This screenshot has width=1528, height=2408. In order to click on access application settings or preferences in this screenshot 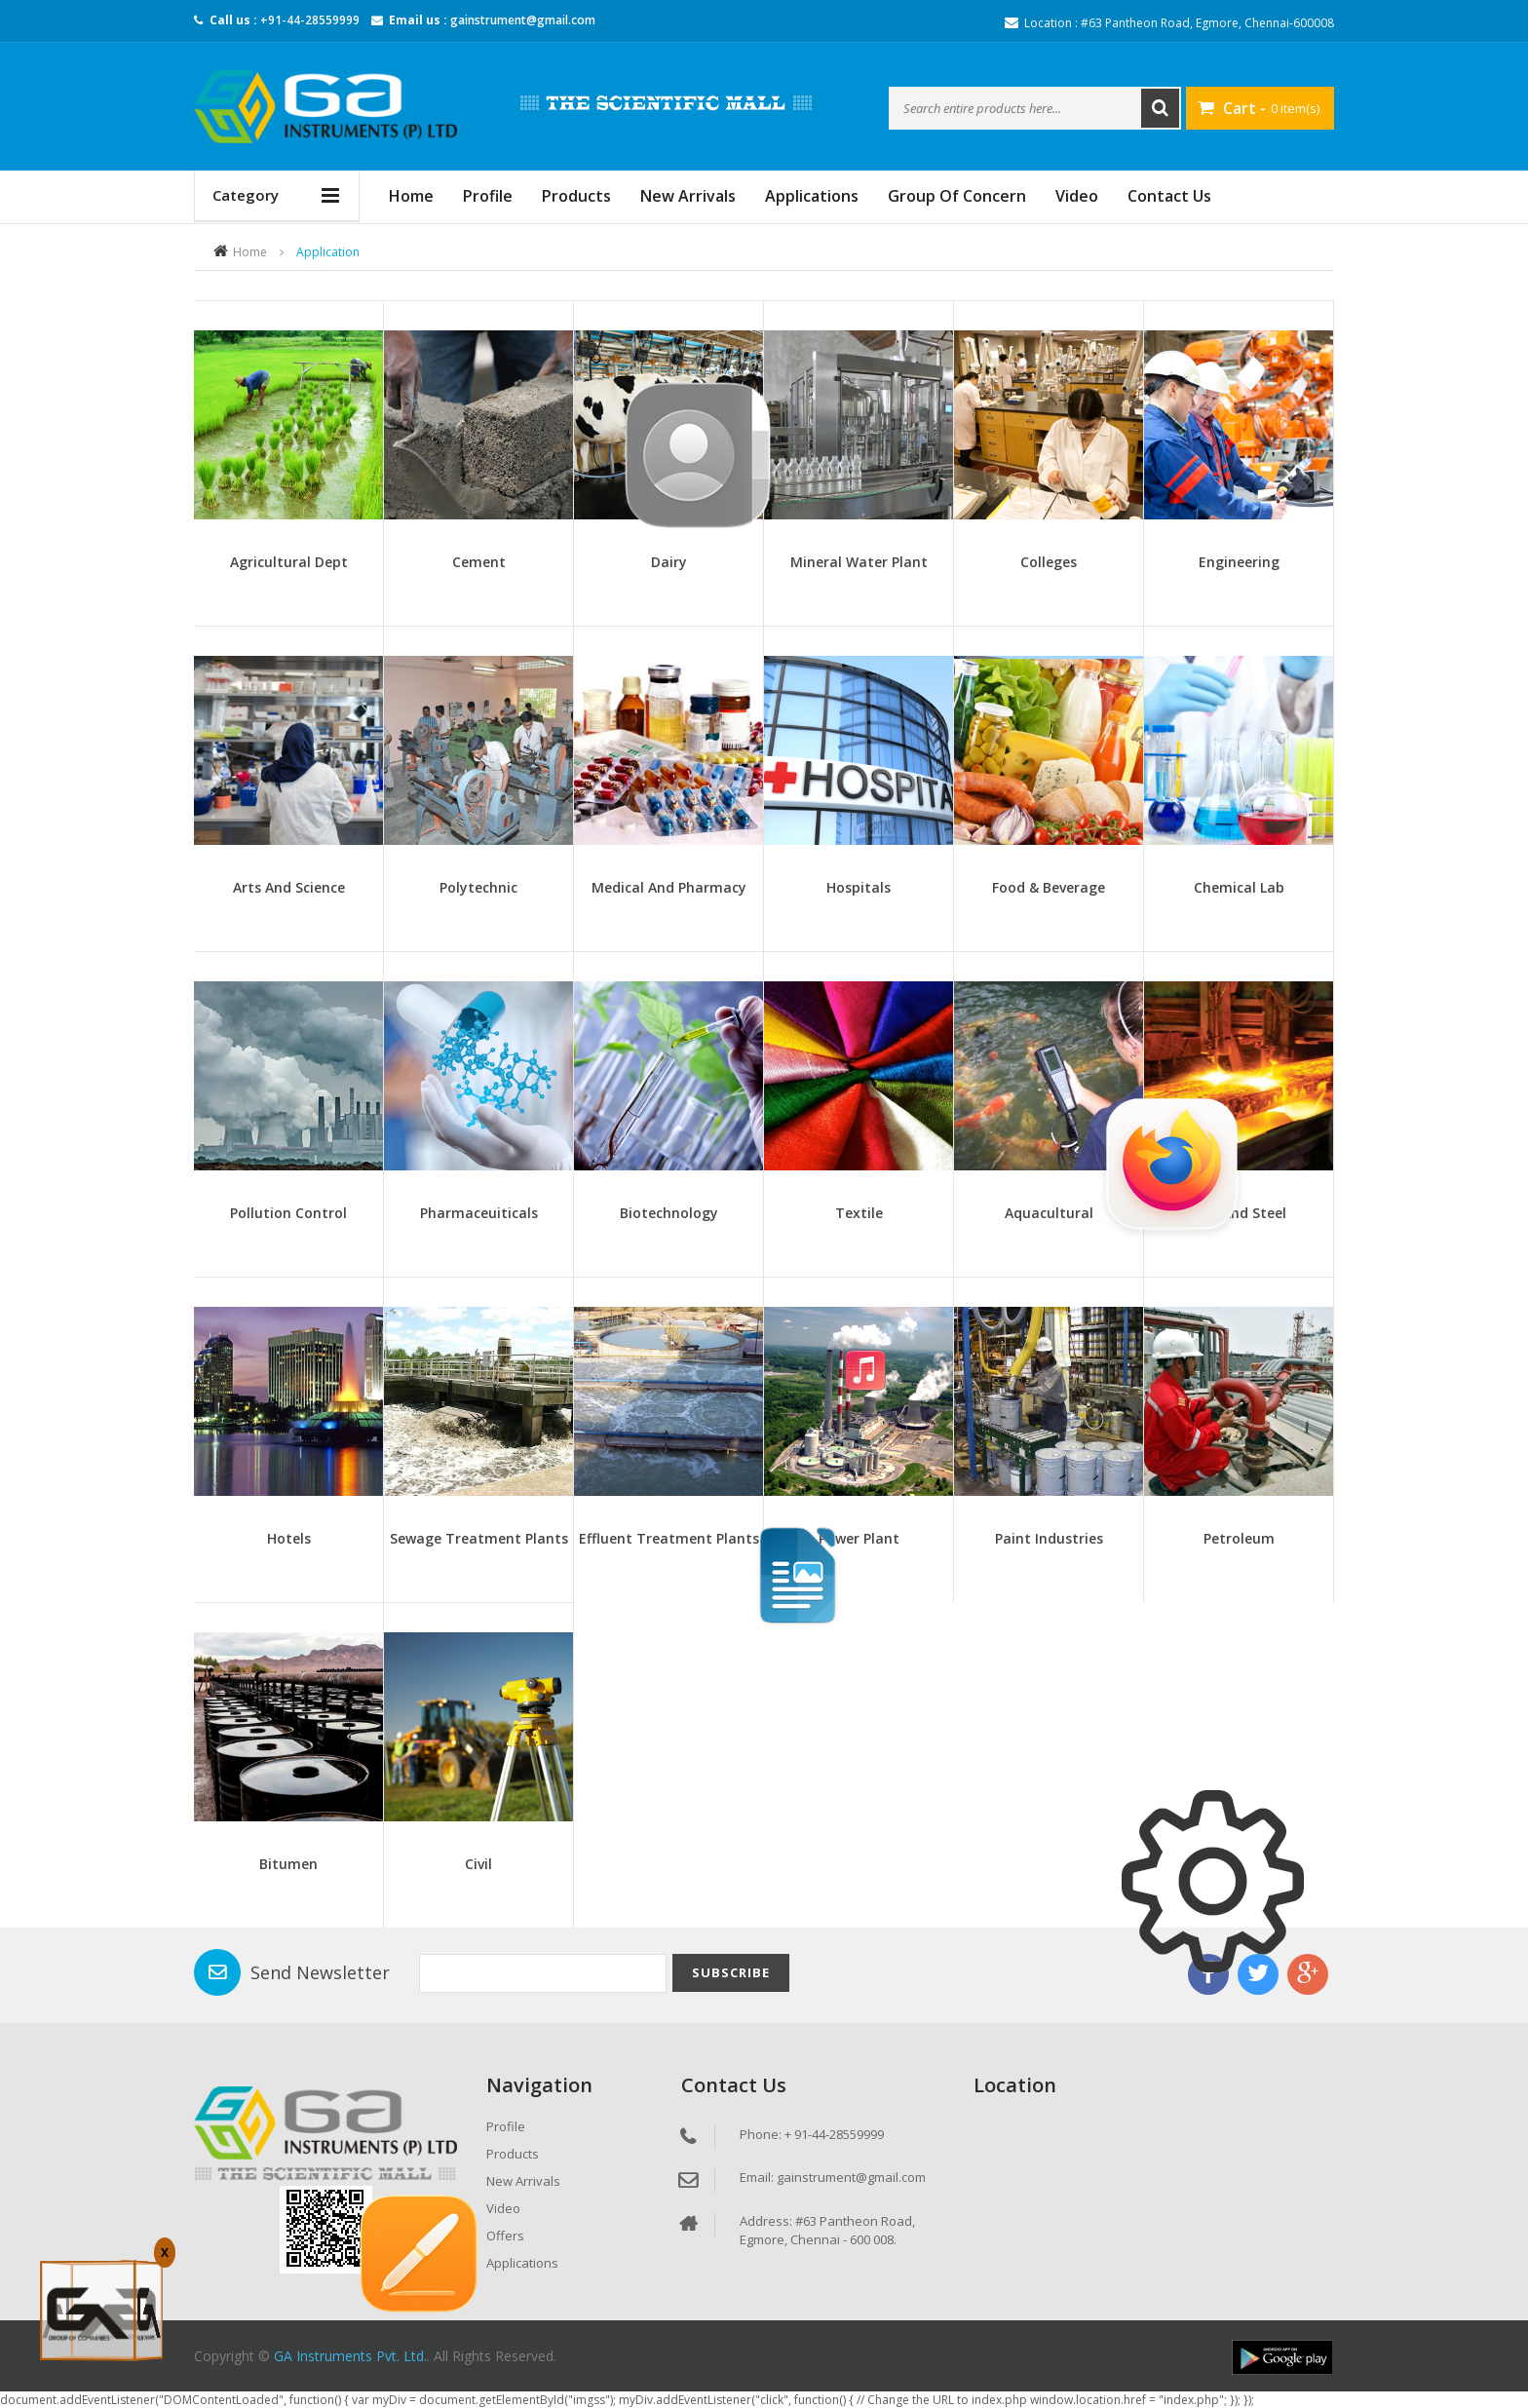, I will do `click(1212, 1881)`.